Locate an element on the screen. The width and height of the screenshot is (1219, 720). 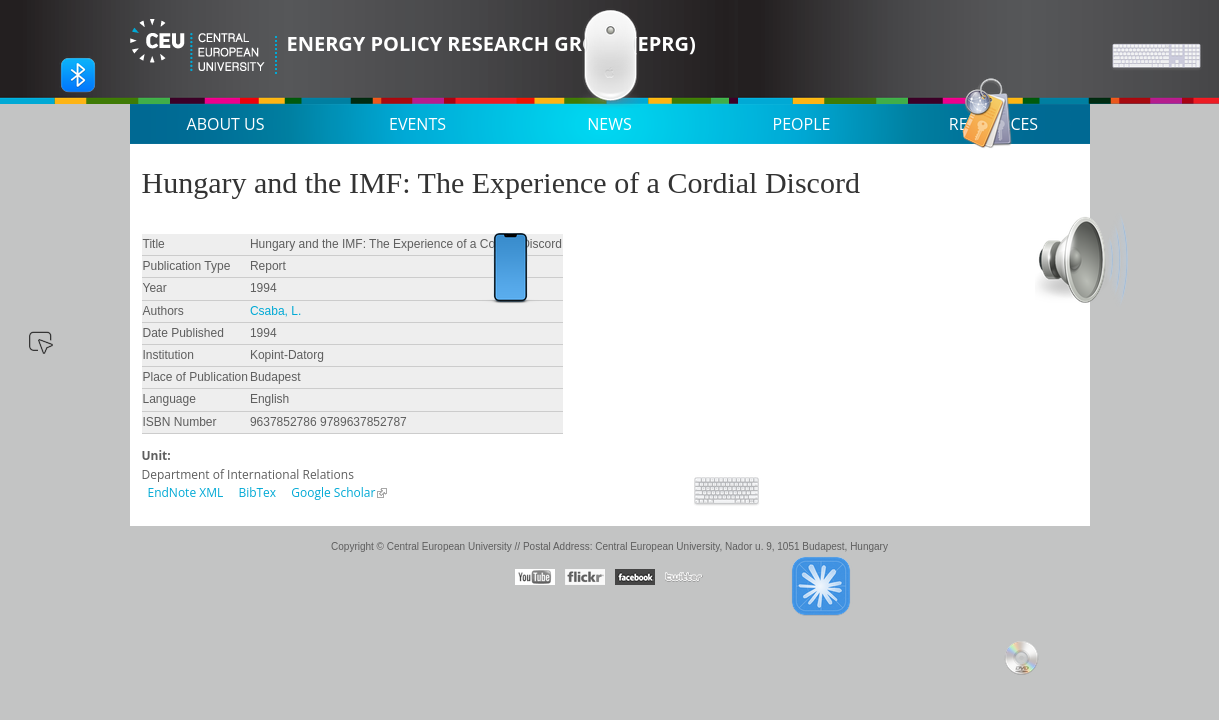
toggle bluetooth connectivity on or off is located at coordinates (78, 75).